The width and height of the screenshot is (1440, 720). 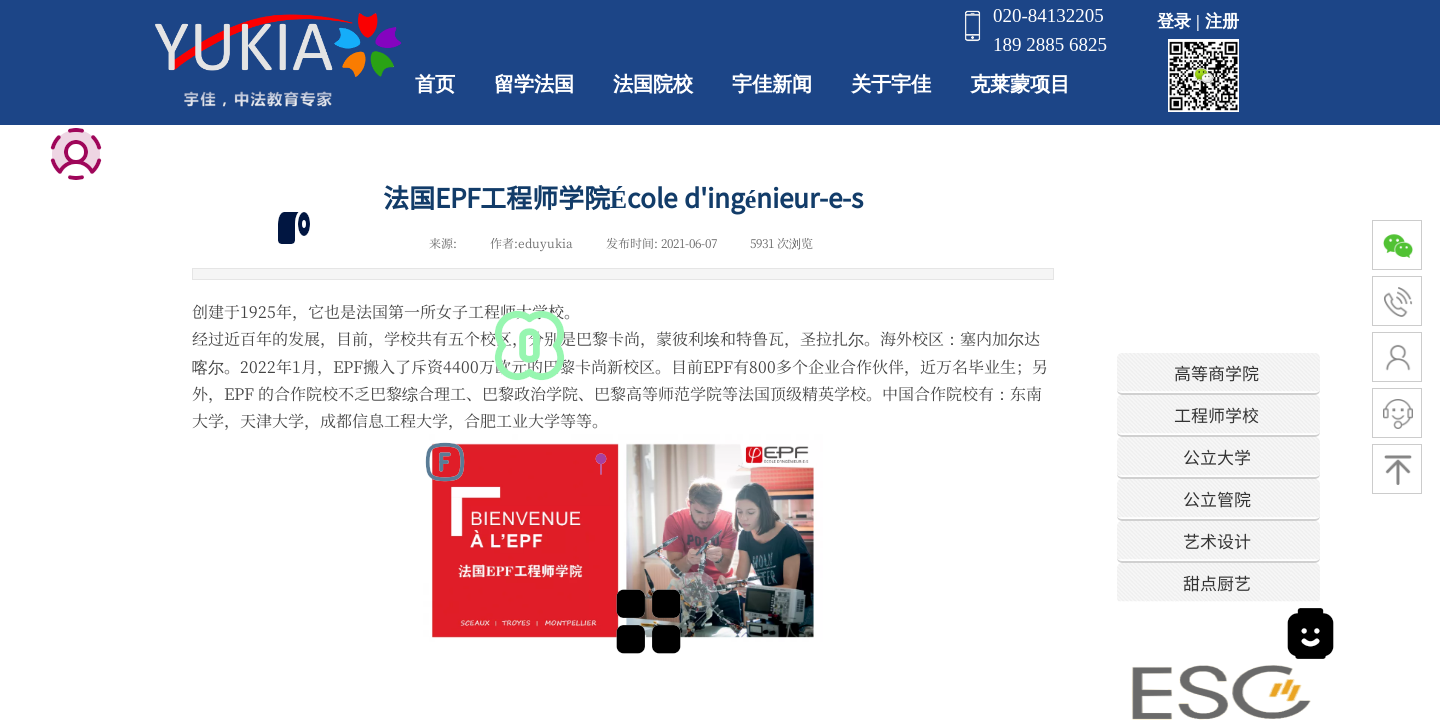 What do you see at coordinates (294, 226) in the screenshot?
I see `toilet paper or bathroom supplies indicator` at bounding box center [294, 226].